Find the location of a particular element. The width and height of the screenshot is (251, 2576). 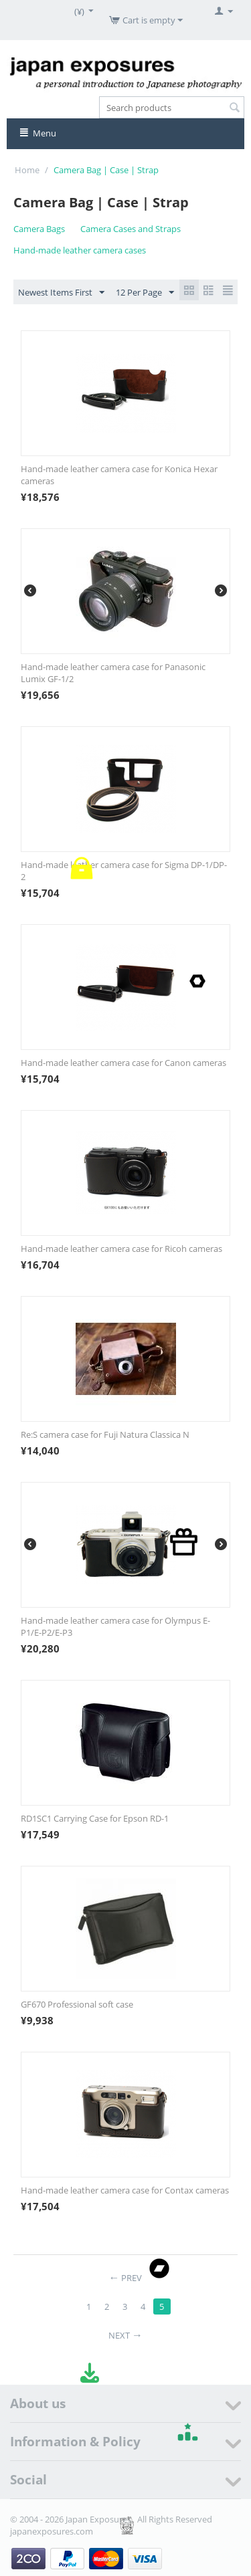

download a file to your device is located at coordinates (90, 2373).